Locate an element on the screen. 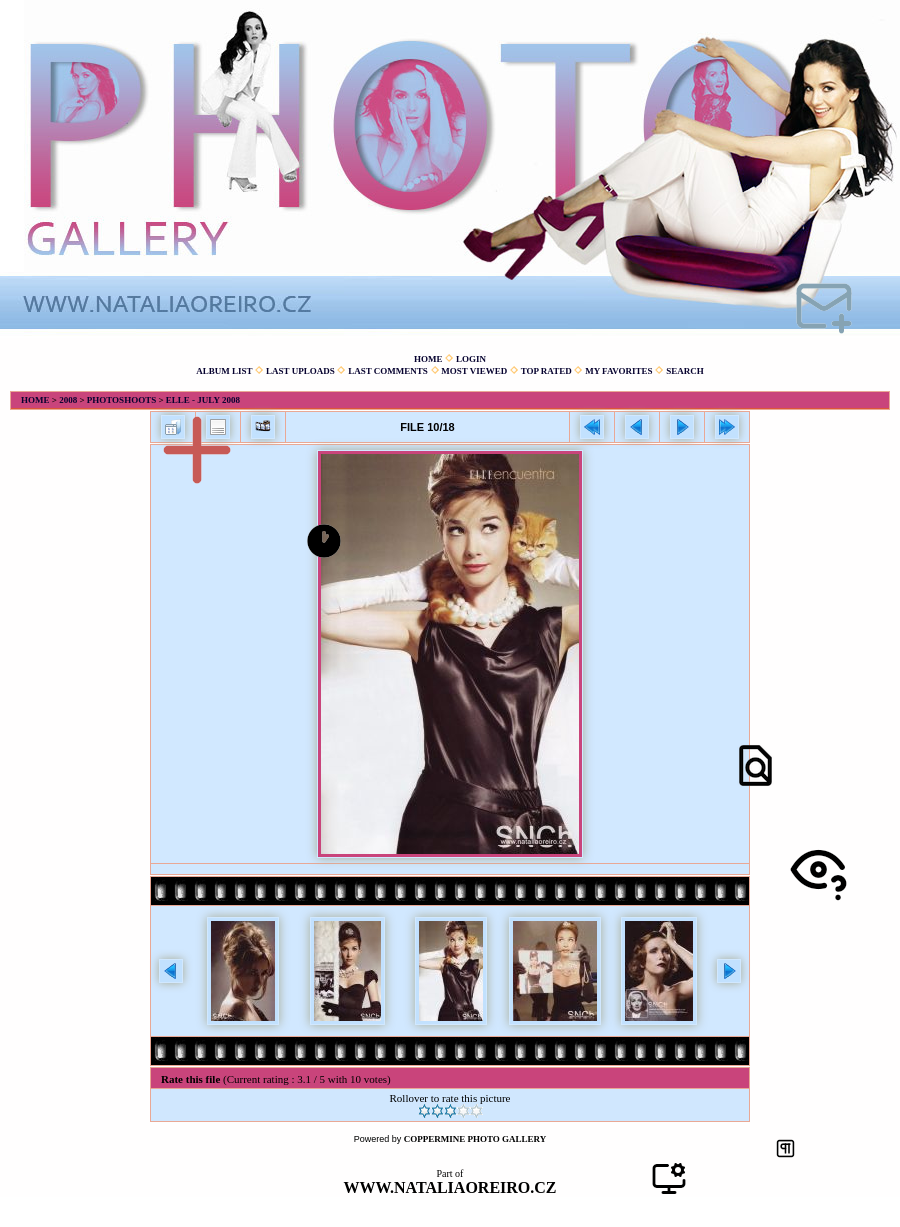 The width and height of the screenshot is (900, 1227). search within the current document is located at coordinates (755, 765).